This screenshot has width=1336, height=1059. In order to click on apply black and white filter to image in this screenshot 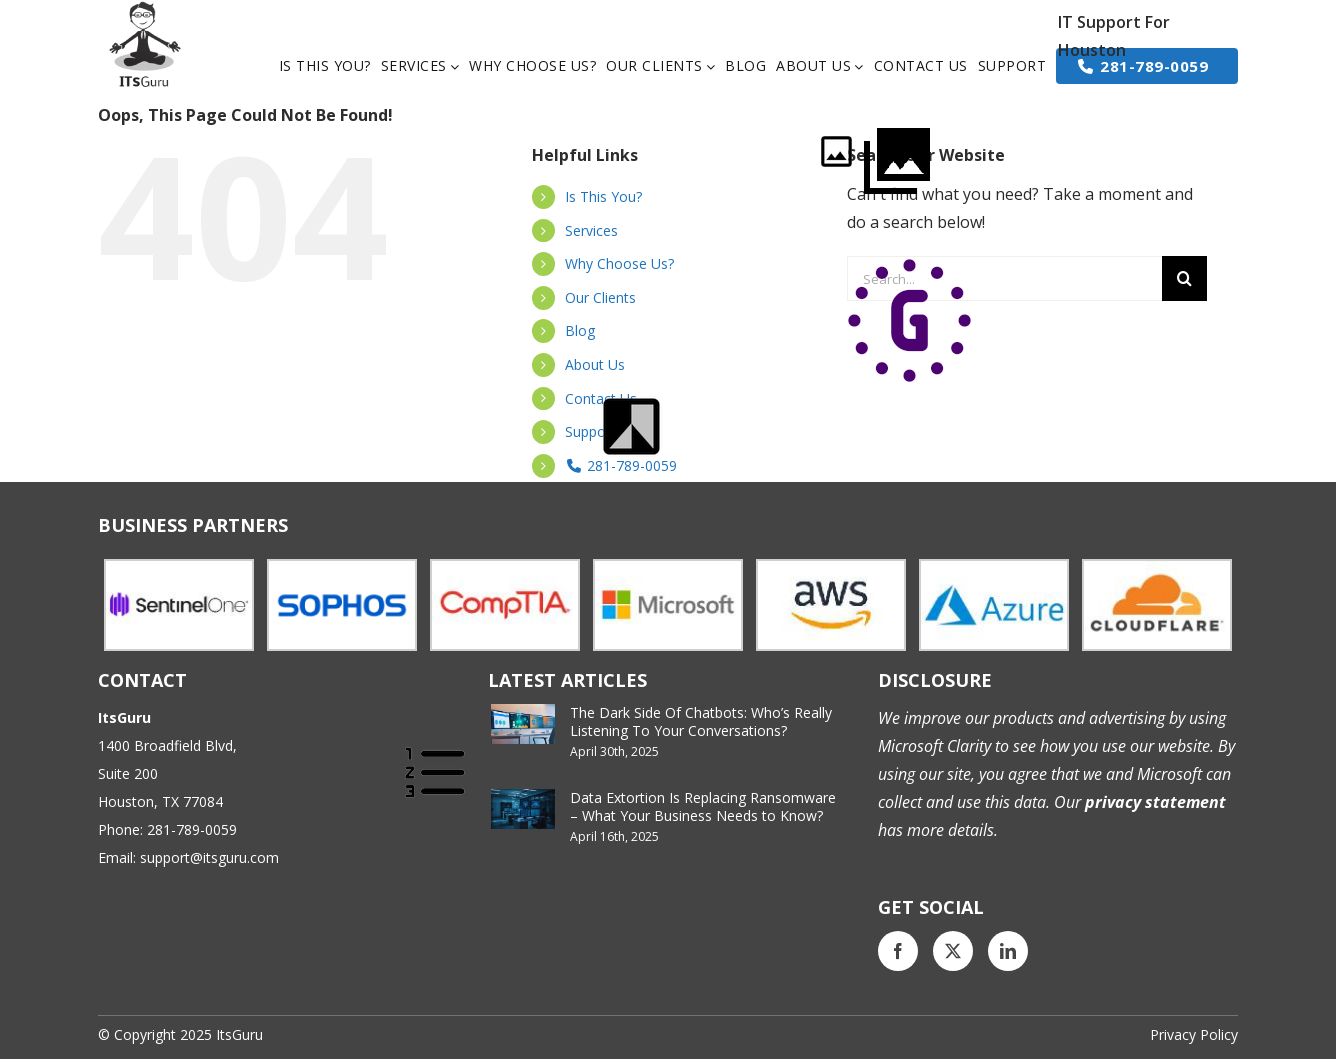, I will do `click(631, 426)`.